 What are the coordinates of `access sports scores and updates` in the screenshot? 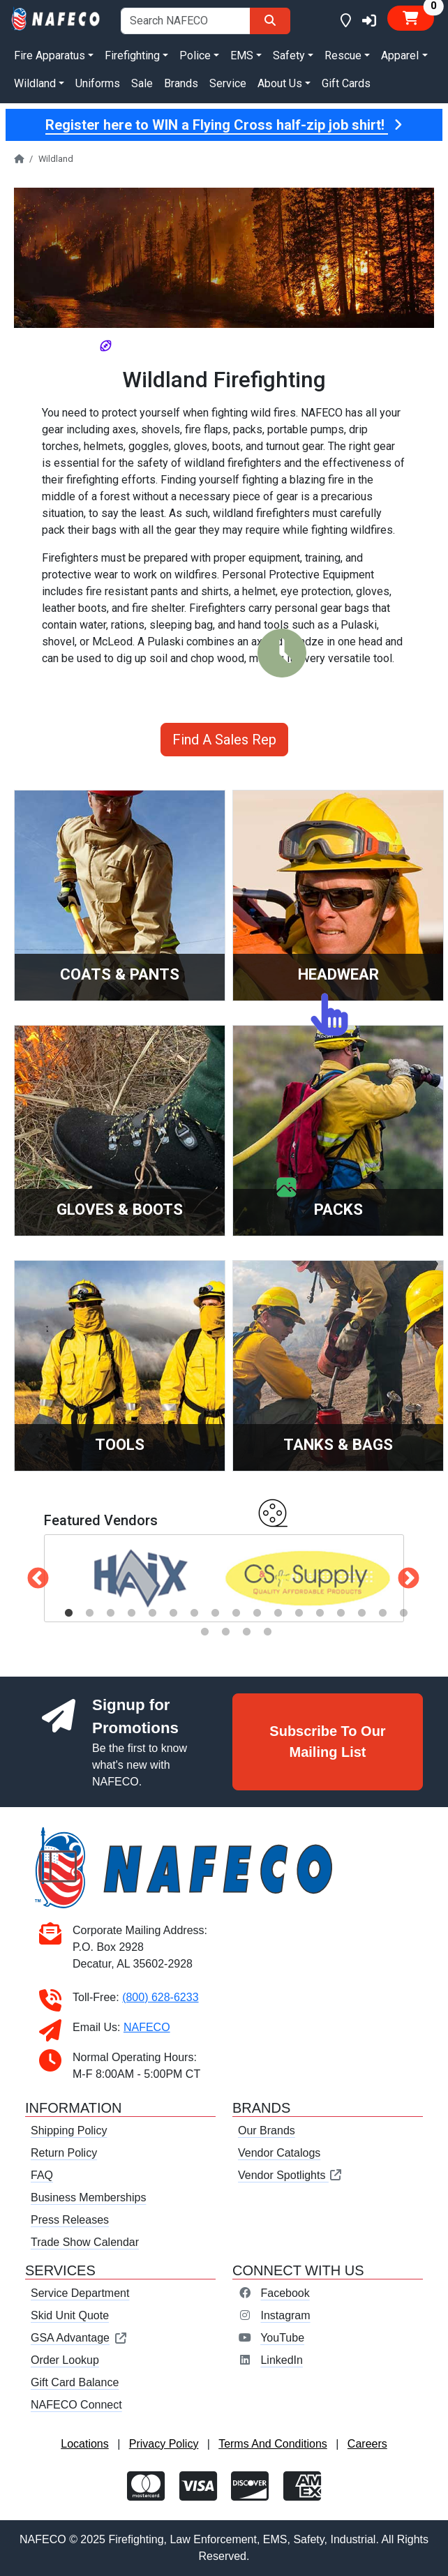 It's located at (105, 345).